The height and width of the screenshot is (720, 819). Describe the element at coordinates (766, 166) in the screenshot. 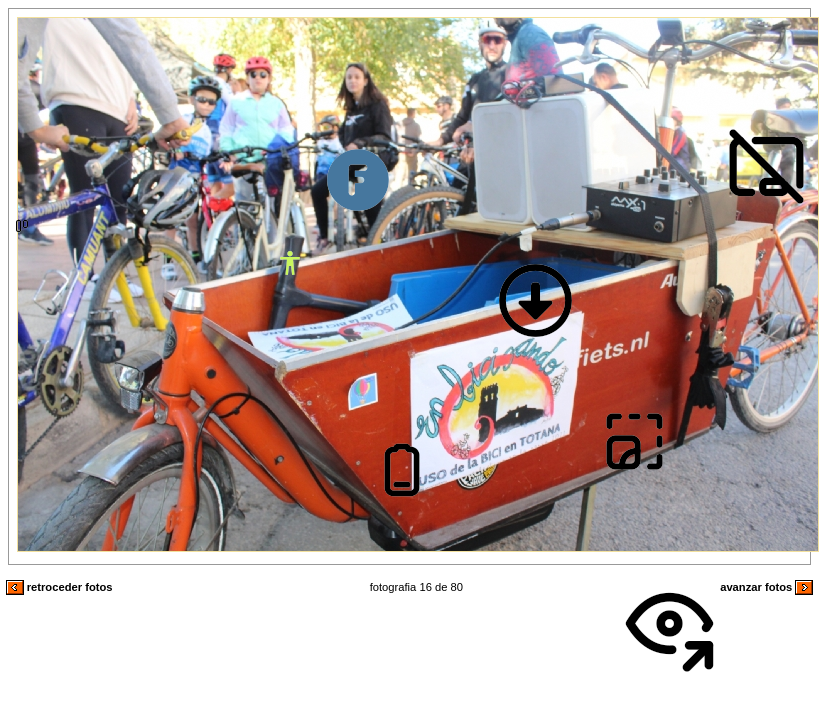

I see `presentation mode disabled` at that location.